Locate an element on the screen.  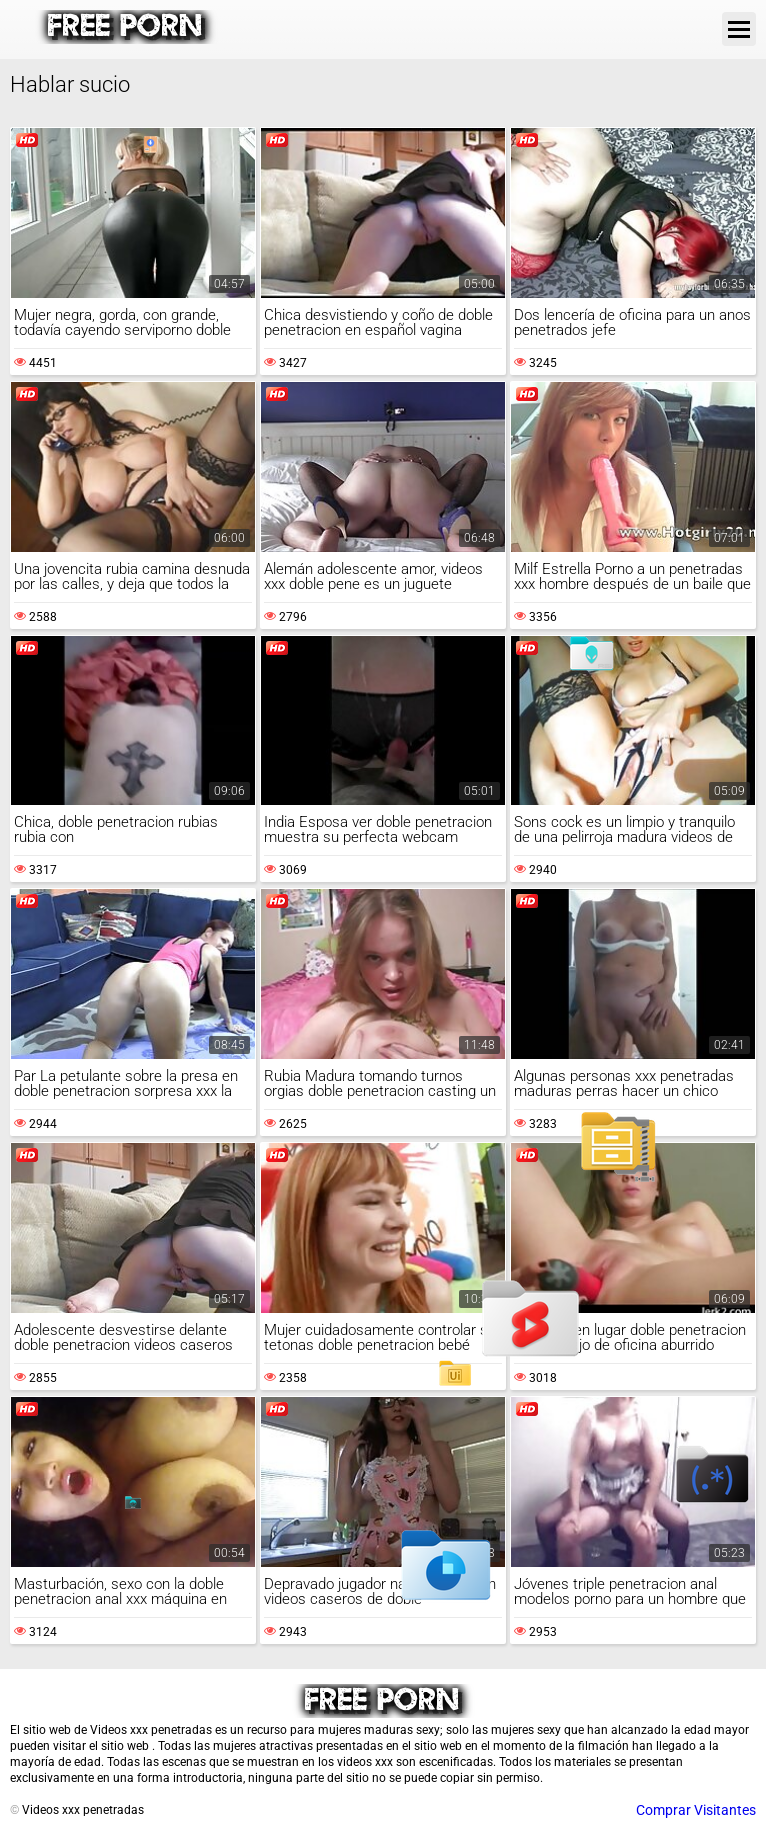
open 3D Coat project files folder is located at coordinates (133, 1503).